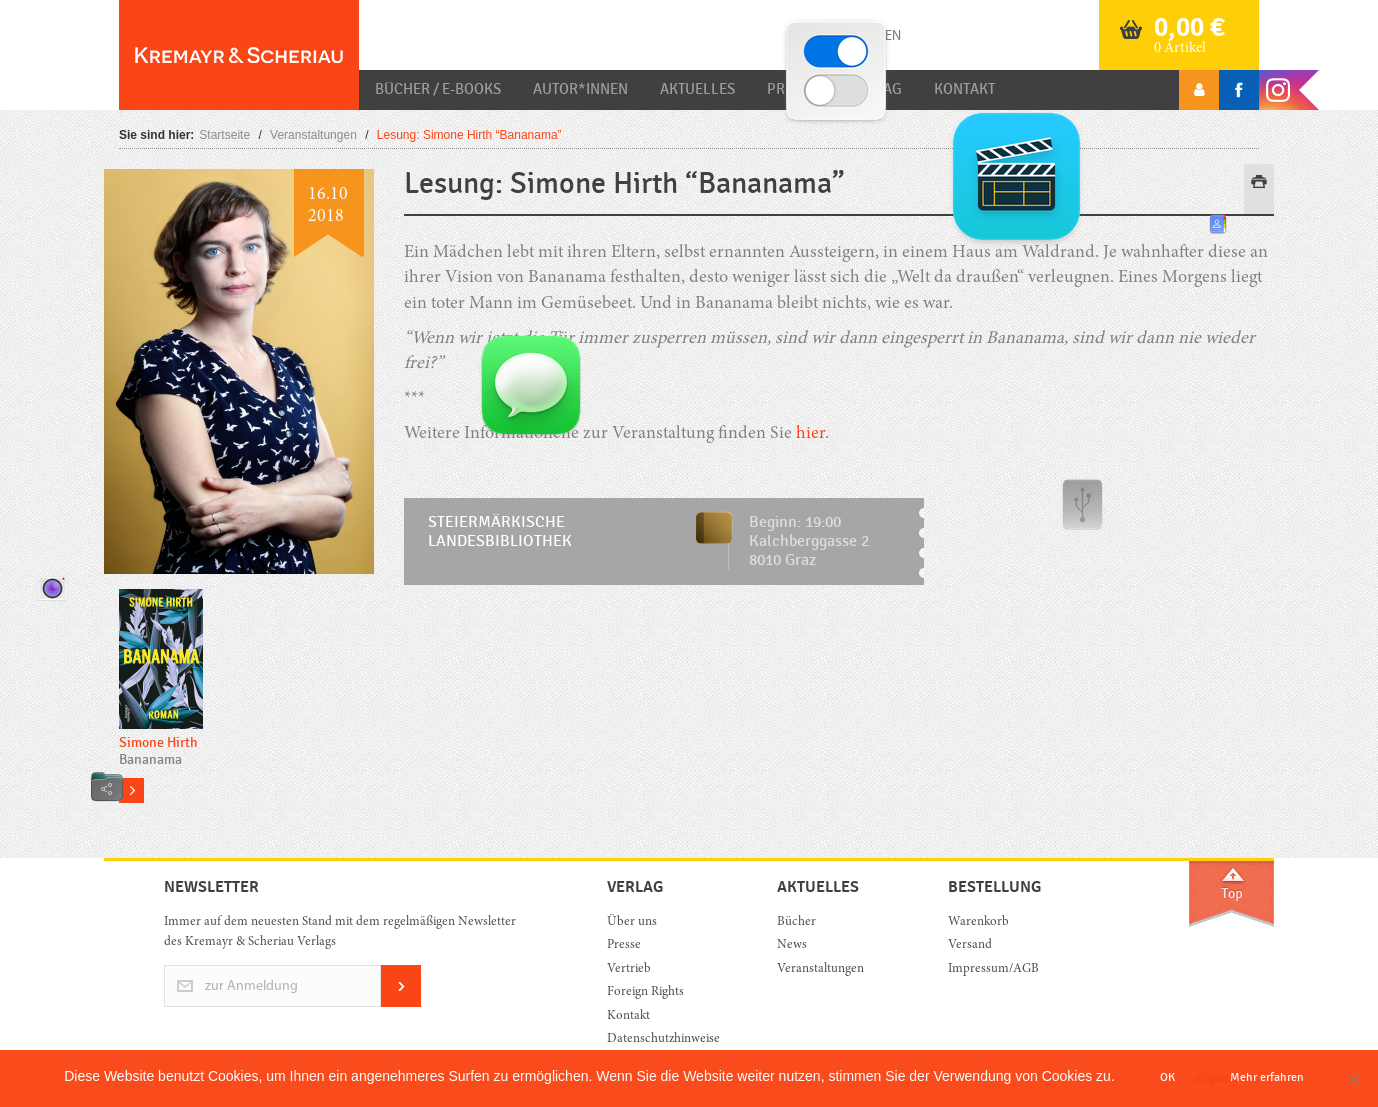  What do you see at coordinates (1218, 224) in the screenshot?
I see `open contacts or address book app` at bounding box center [1218, 224].